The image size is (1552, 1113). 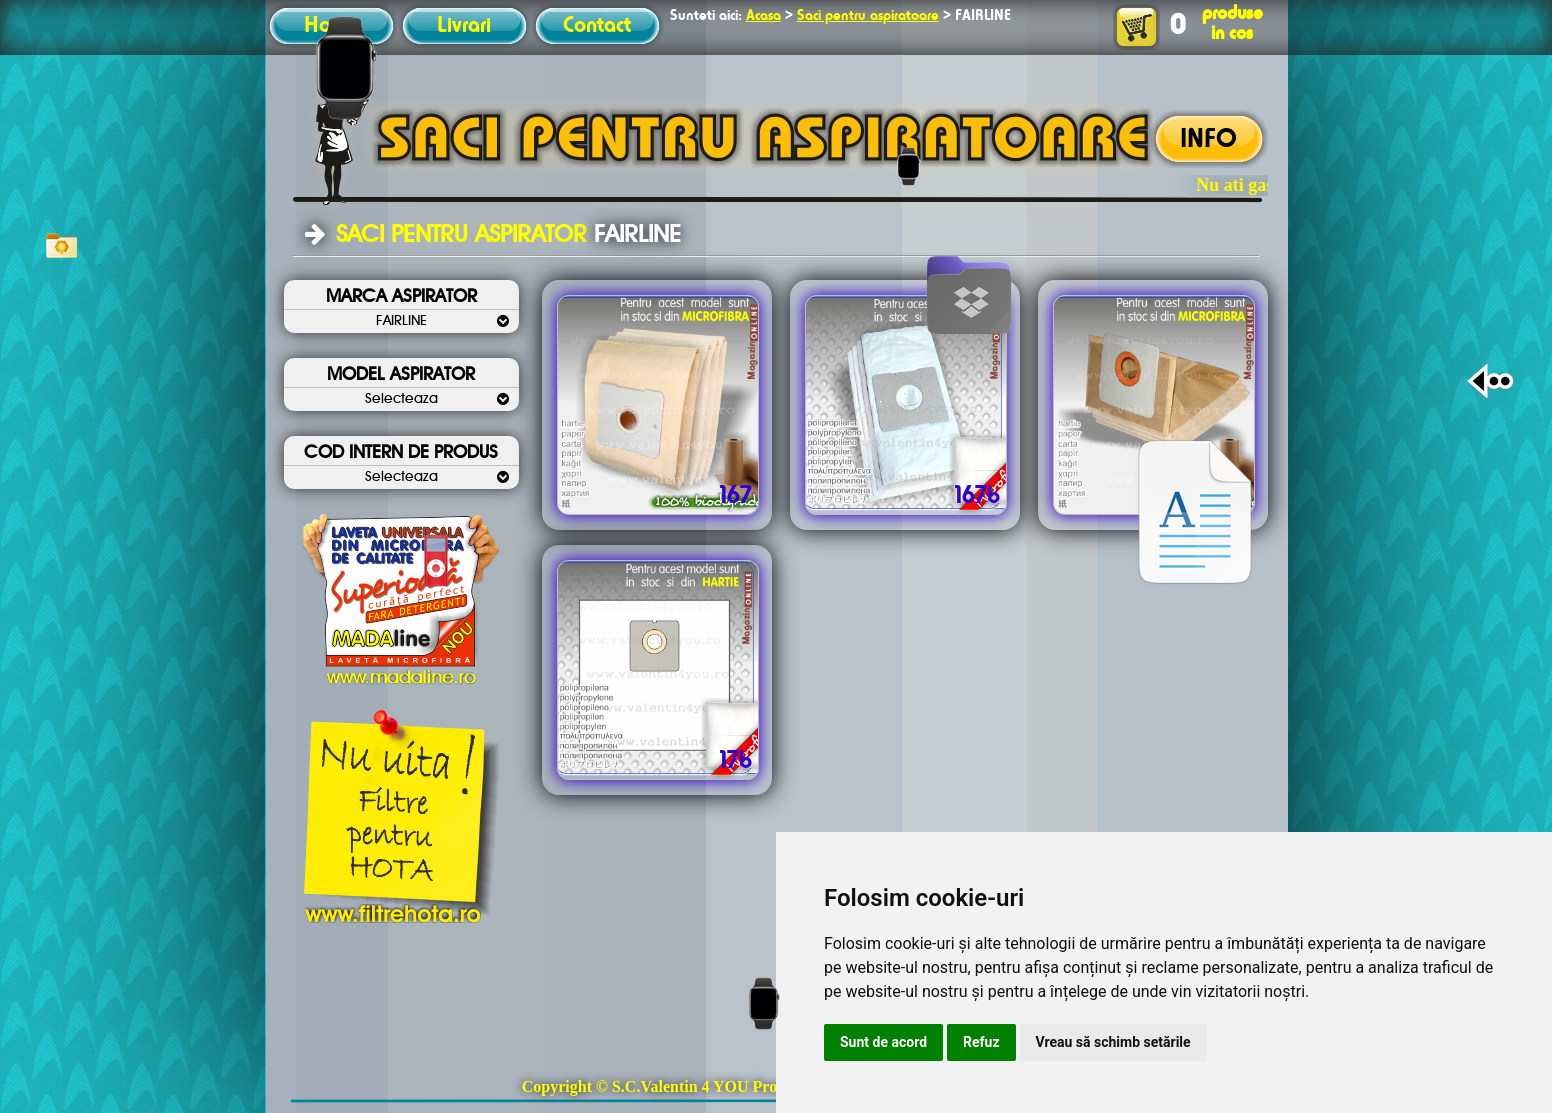 What do you see at coordinates (908, 166) in the screenshot?
I see `apple watch series 10 device icon` at bounding box center [908, 166].